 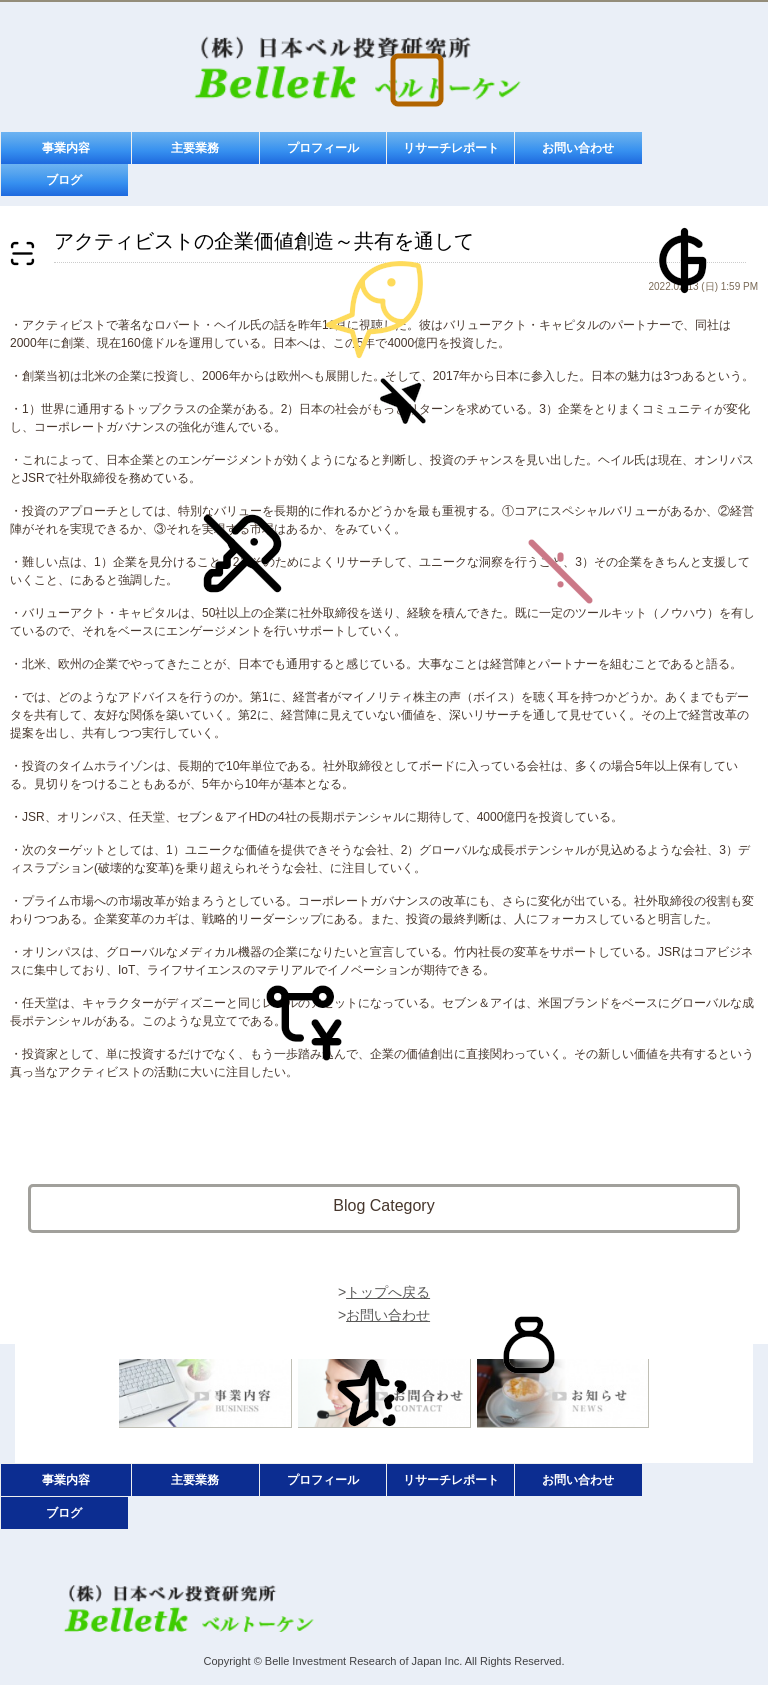 What do you see at coordinates (401, 402) in the screenshot?
I see `location sharing is currently disabled` at bounding box center [401, 402].